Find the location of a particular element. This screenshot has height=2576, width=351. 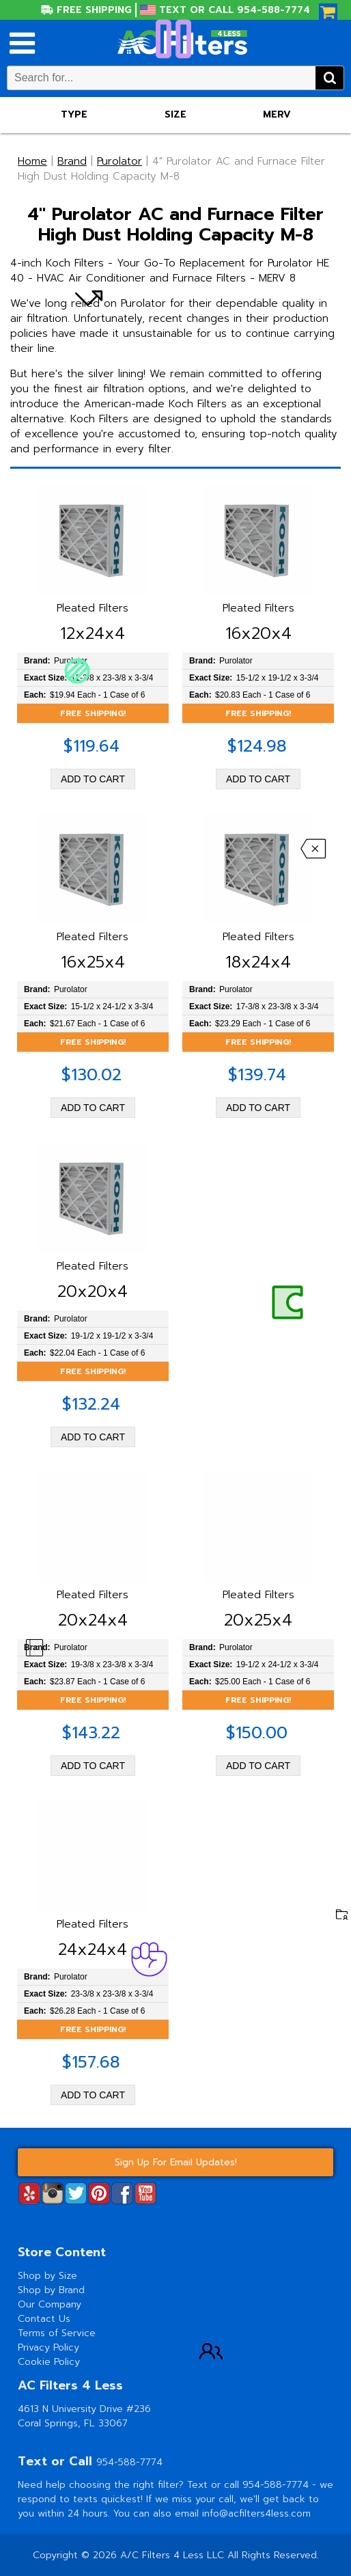

open notebook or notes app is located at coordinates (34, 1647).